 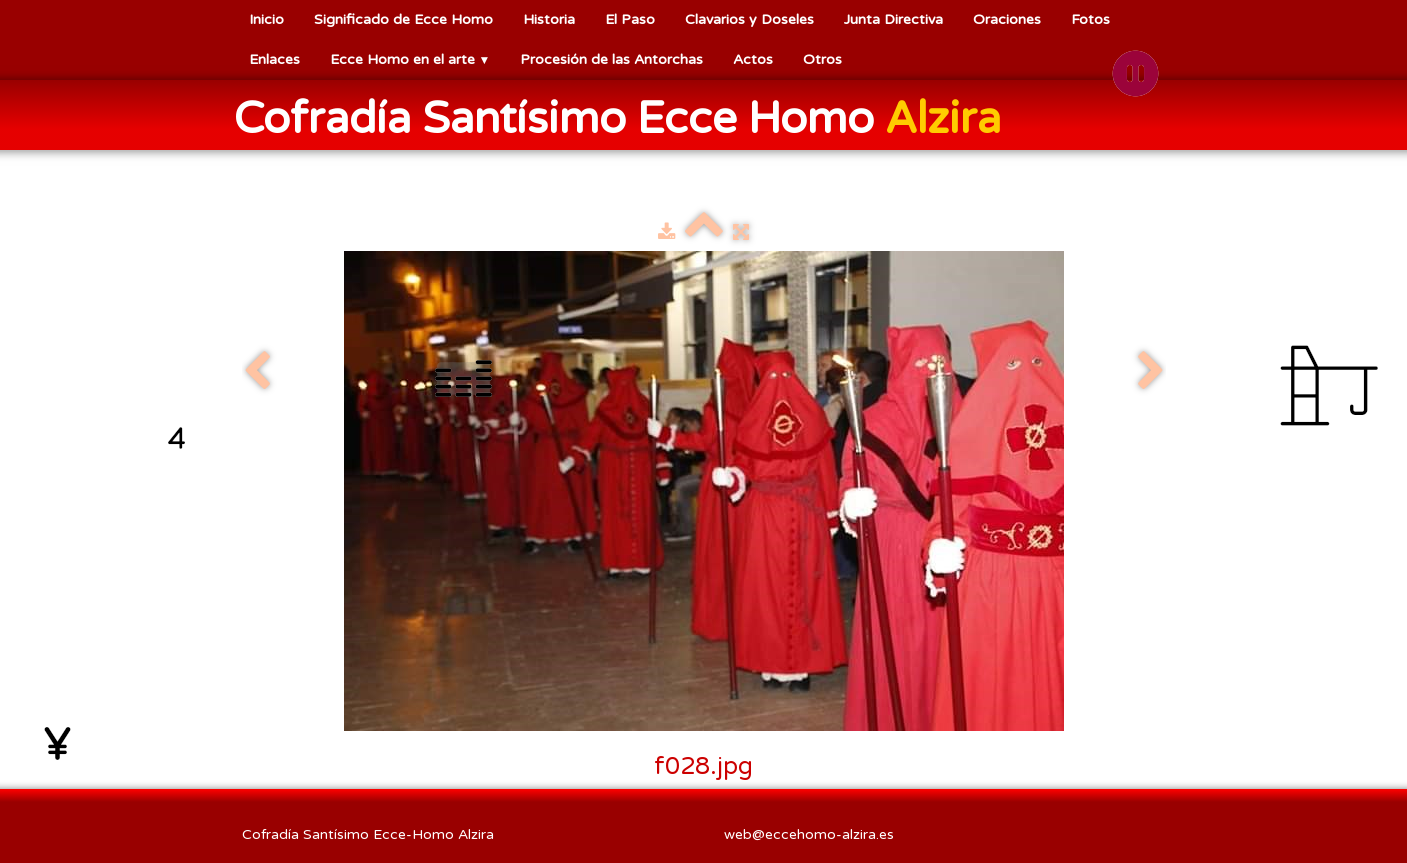 What do you see at coordinates (1327, 385) in the screenshot?
I see `indicates construction or building in progress` at bounding box center [1327, 385].